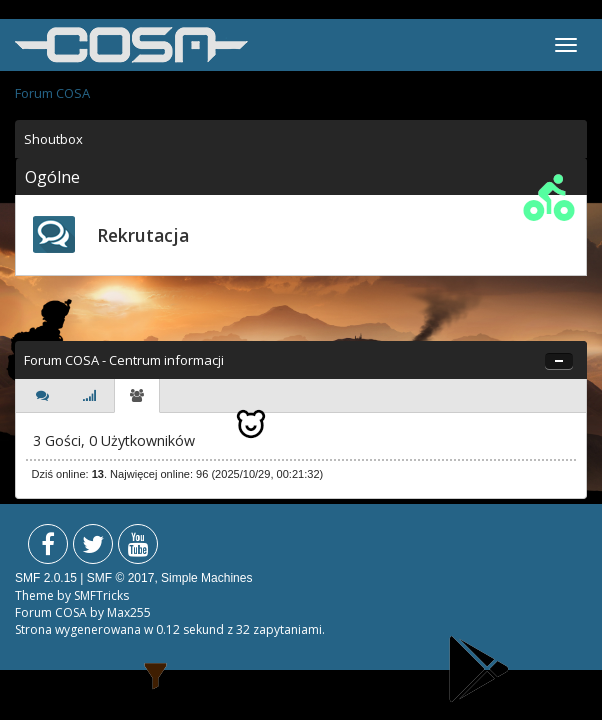 The image size is (602, 720). I want to click on select bear avatar or profile icon, so click(251, 424).